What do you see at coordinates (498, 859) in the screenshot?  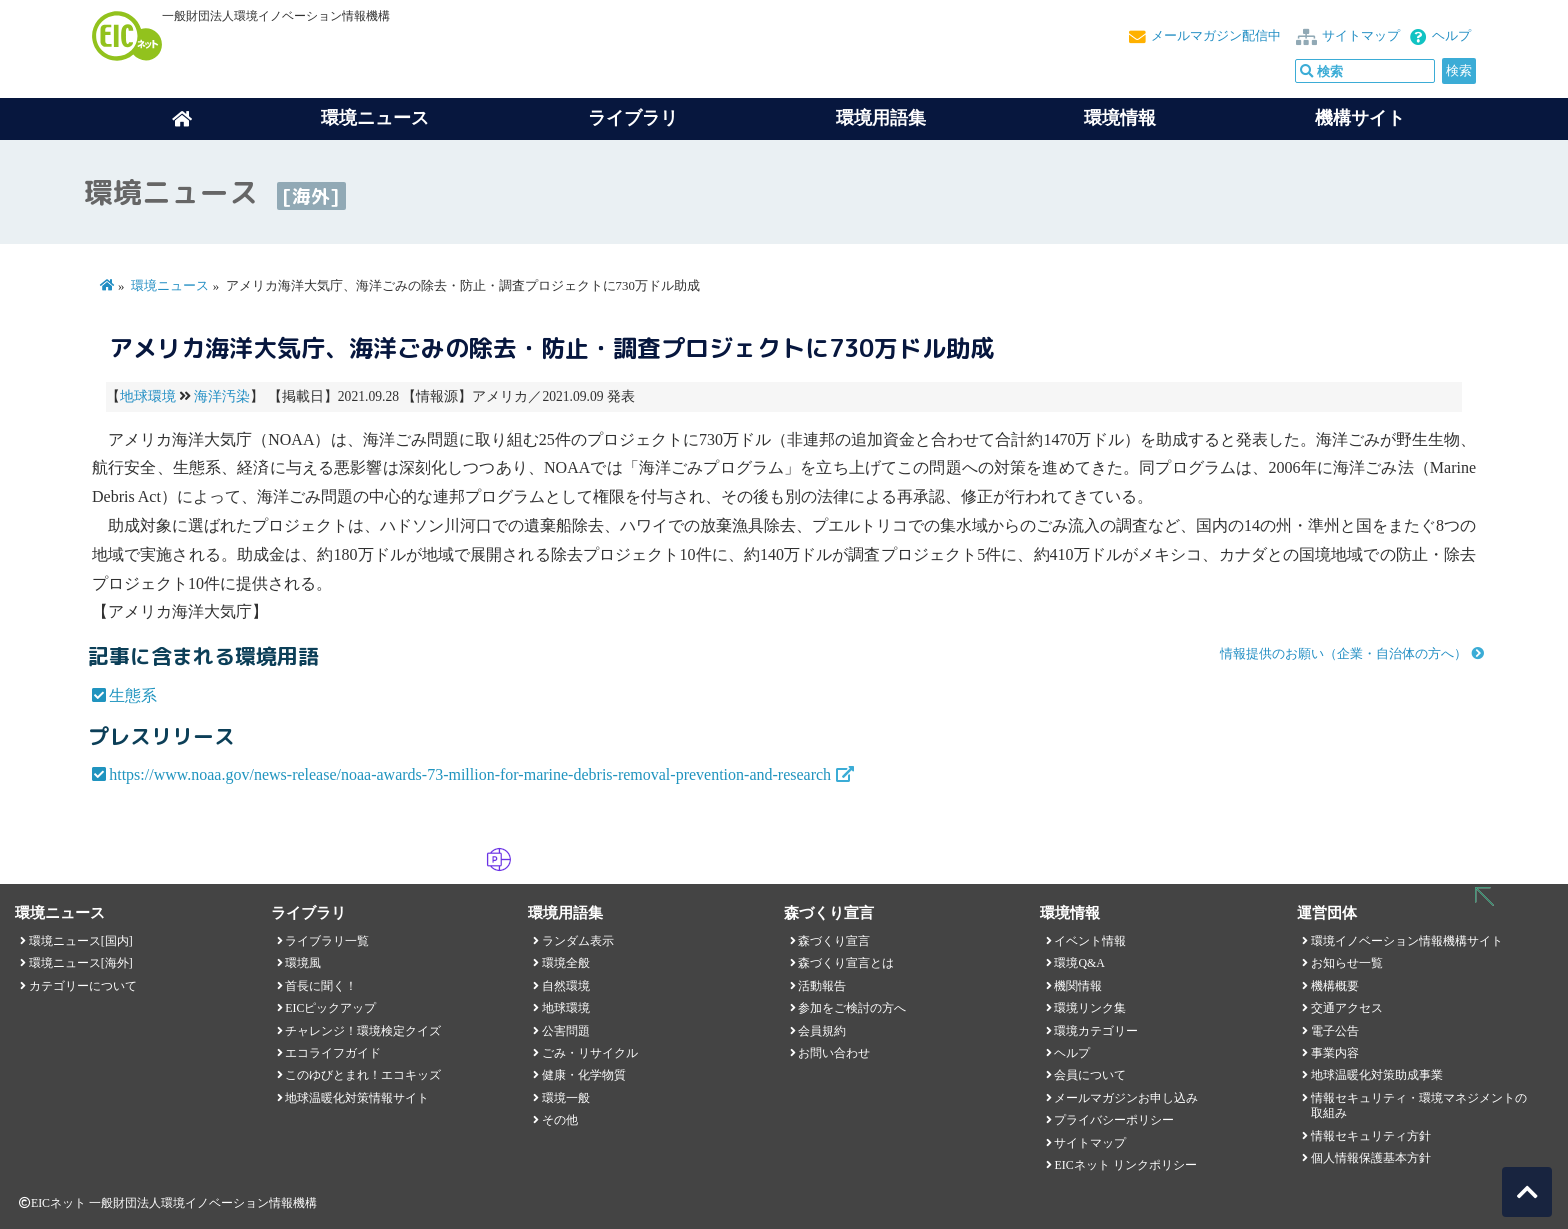 I see `open Microsoft PowerPoint` at bounding box center [498, 859].